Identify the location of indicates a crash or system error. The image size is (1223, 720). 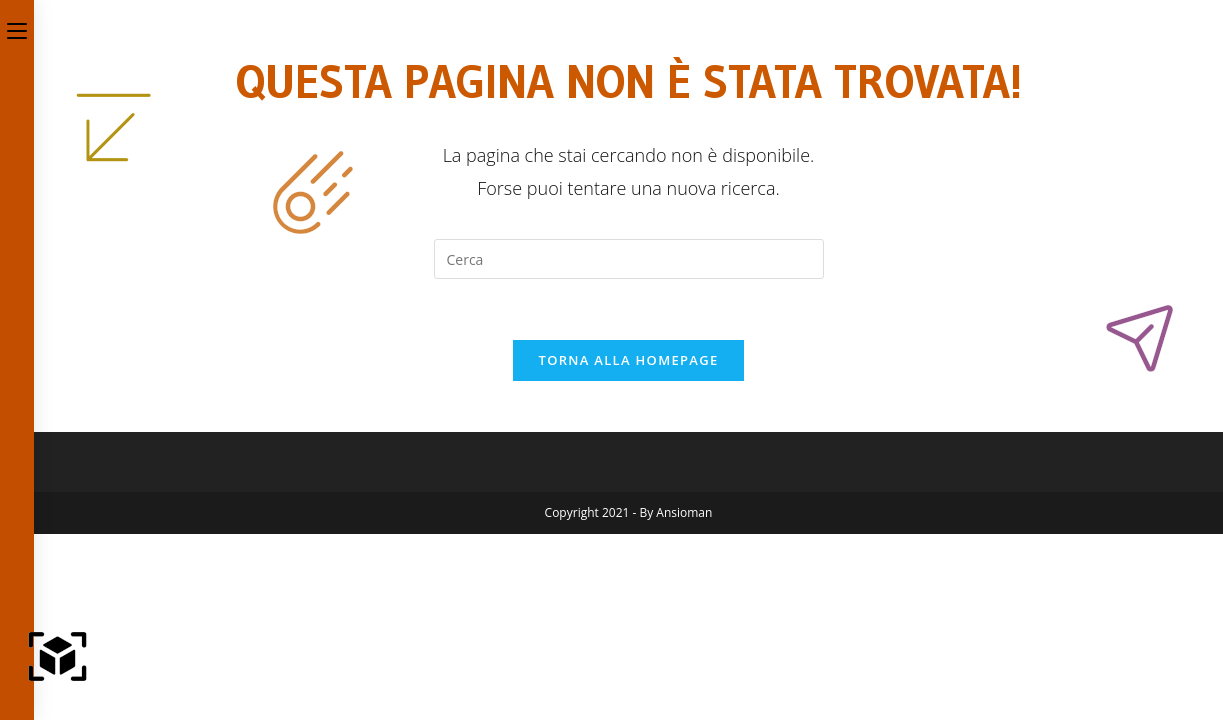
(313, 194).